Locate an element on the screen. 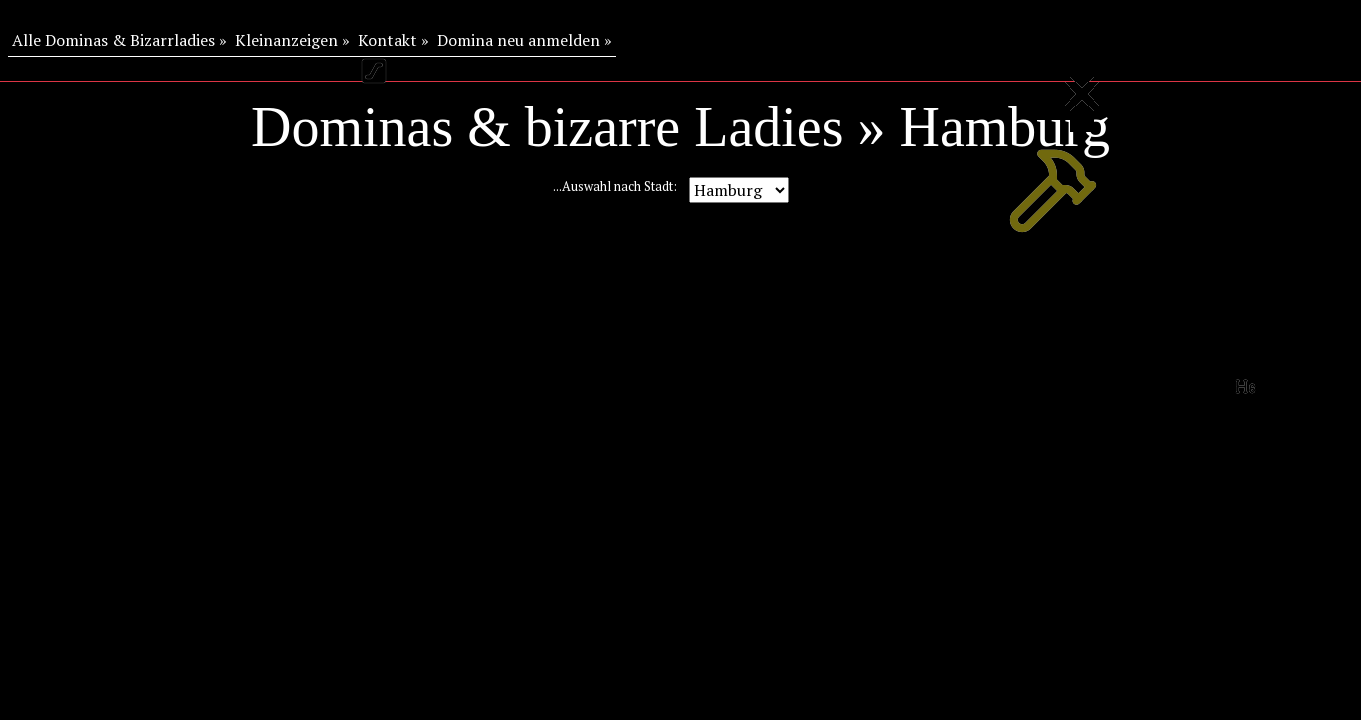  format text as heading level 6 is located at coordinates (1245, 386).